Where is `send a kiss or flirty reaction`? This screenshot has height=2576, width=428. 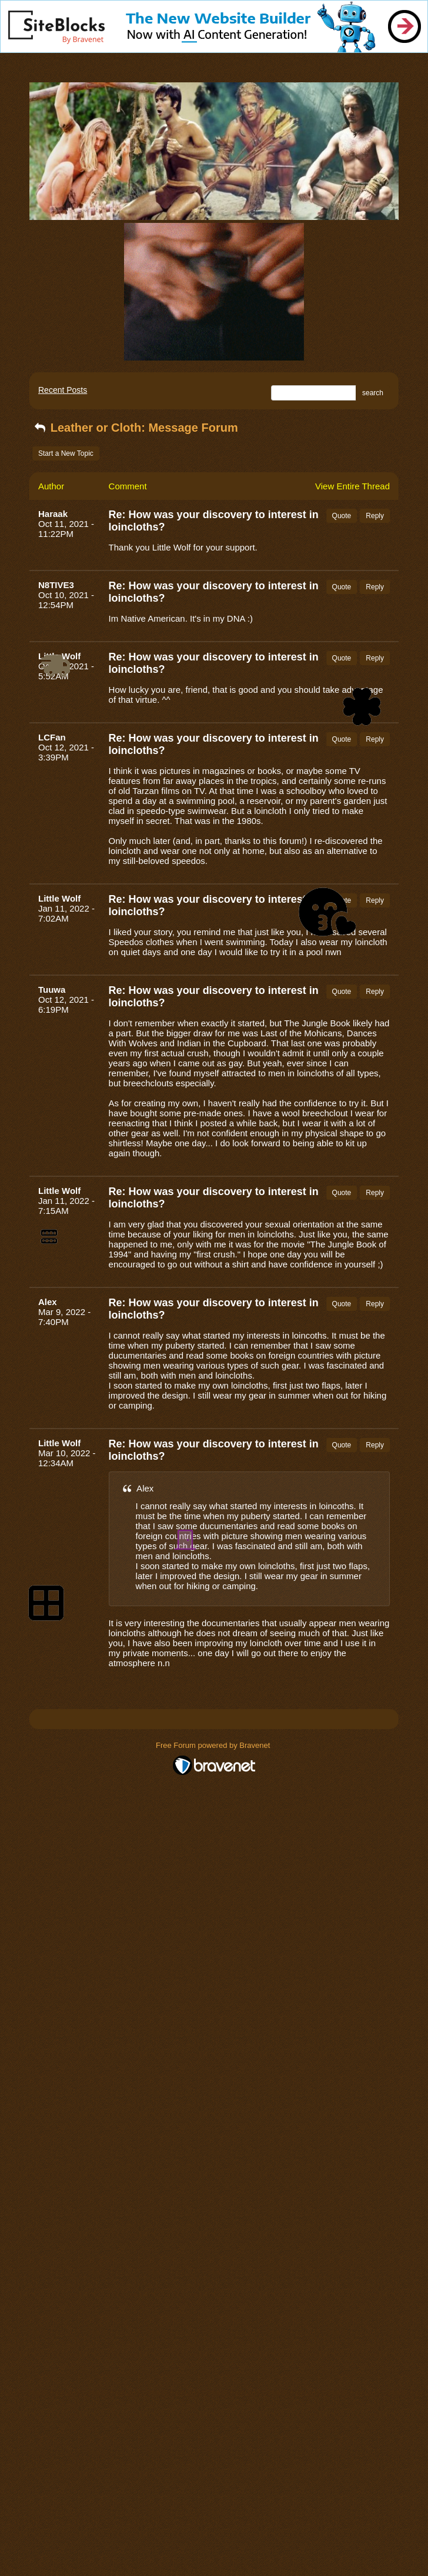
send a kiss or flirty reaction is located at coordinates (326, 912).